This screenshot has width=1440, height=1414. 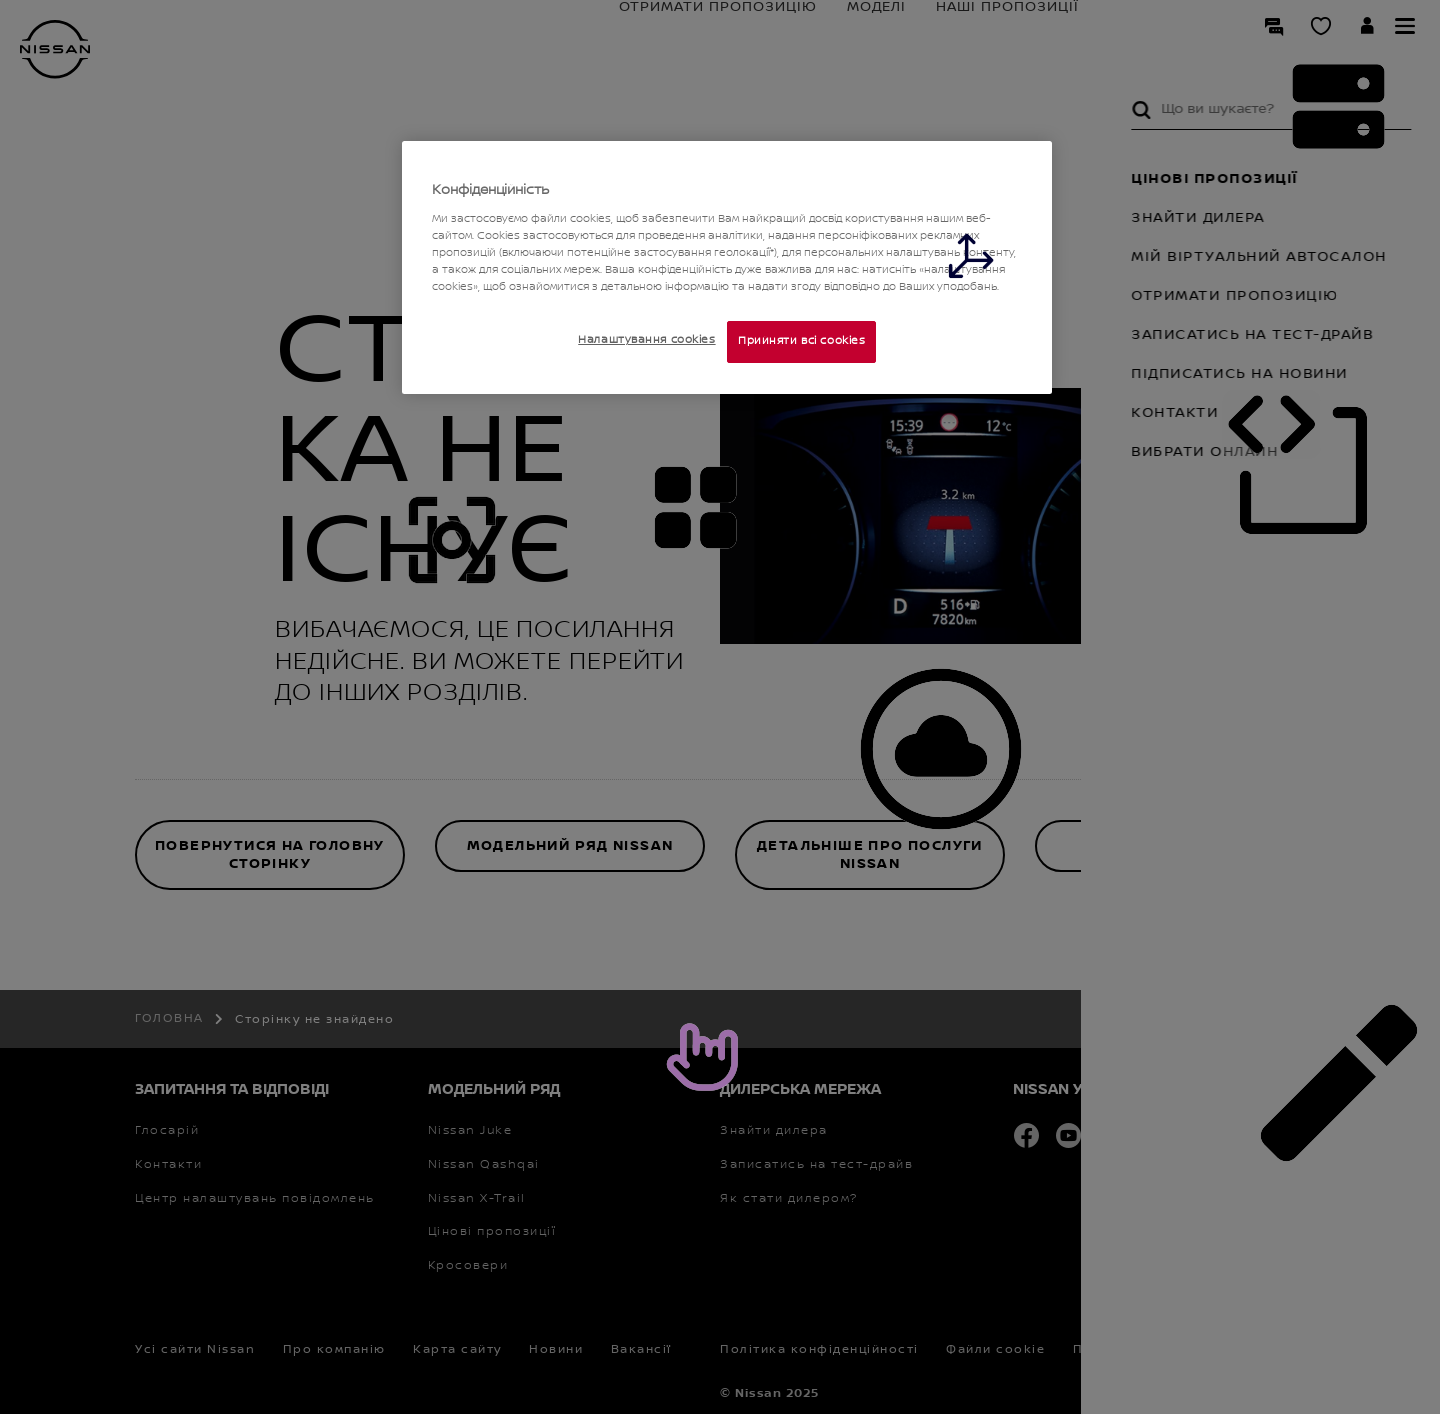 I want to click on insert a code block or snippet, so click(x=1303, y=470).